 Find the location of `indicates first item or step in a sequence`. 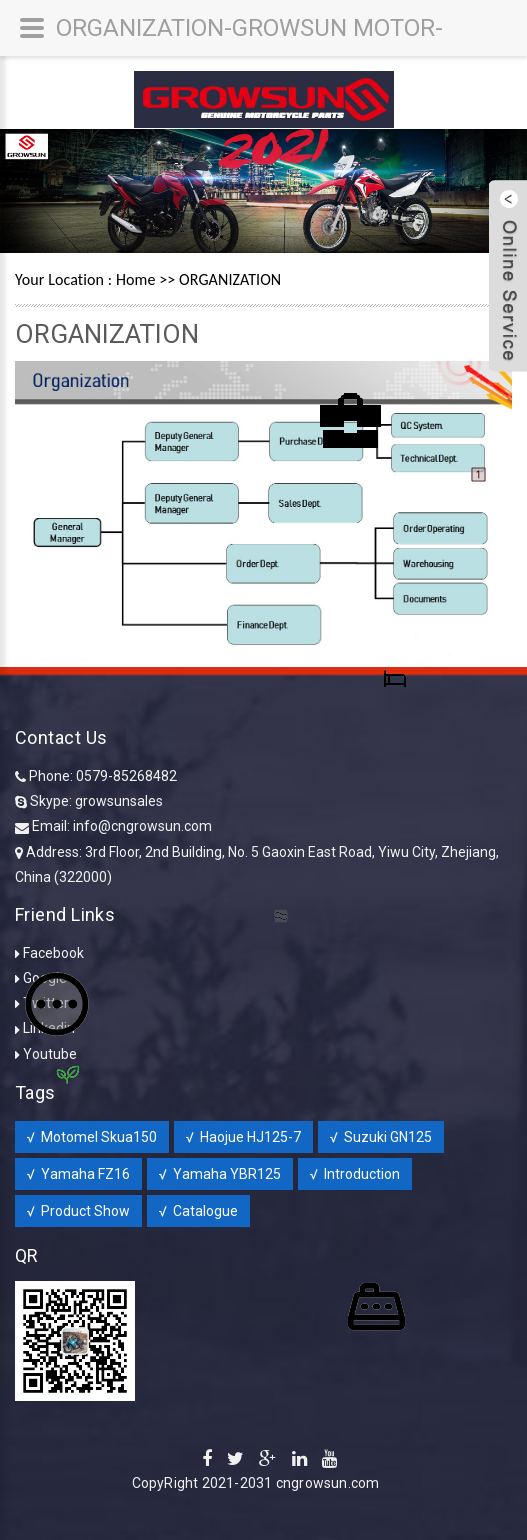

indicates first item or step in a sequence is located at coordinates (478, 474).